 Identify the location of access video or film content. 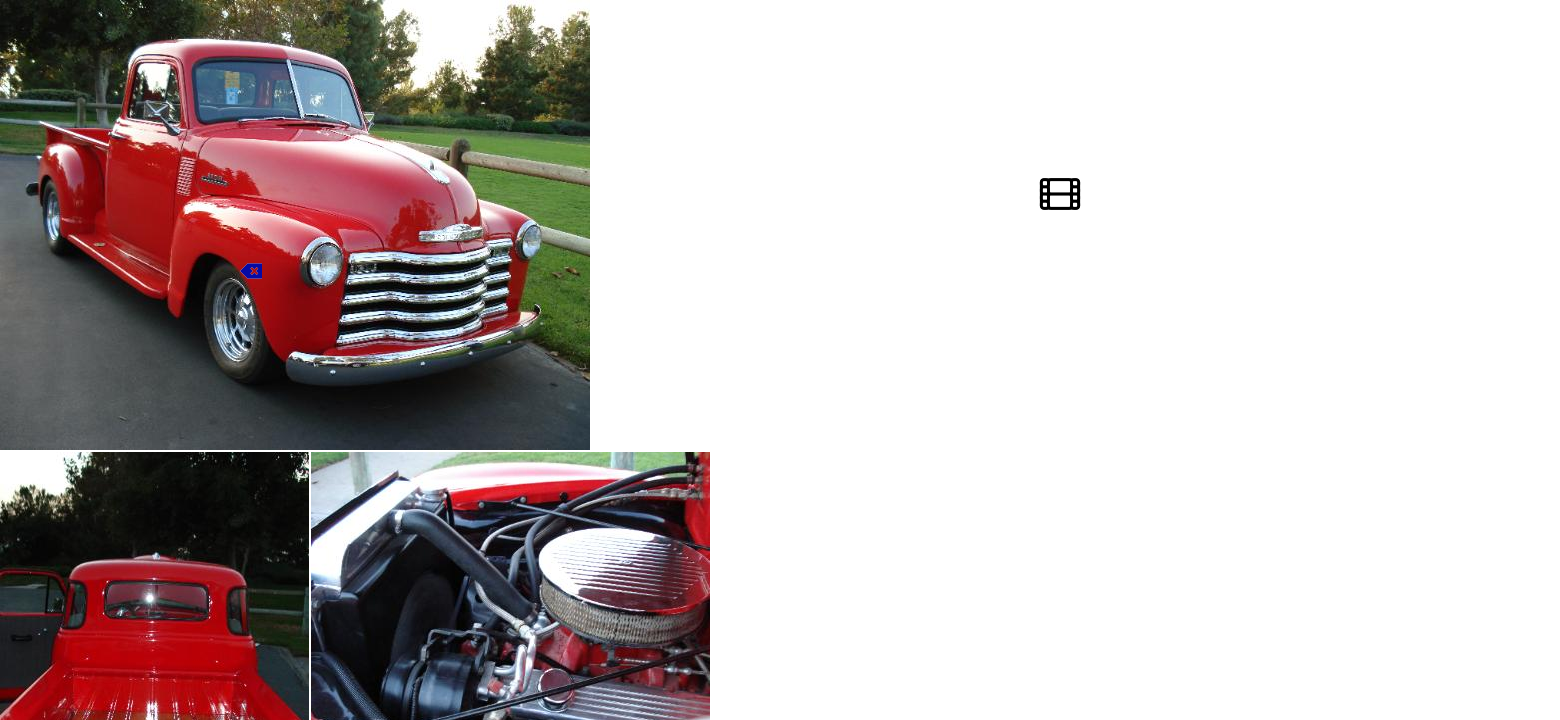
(1060, 194).